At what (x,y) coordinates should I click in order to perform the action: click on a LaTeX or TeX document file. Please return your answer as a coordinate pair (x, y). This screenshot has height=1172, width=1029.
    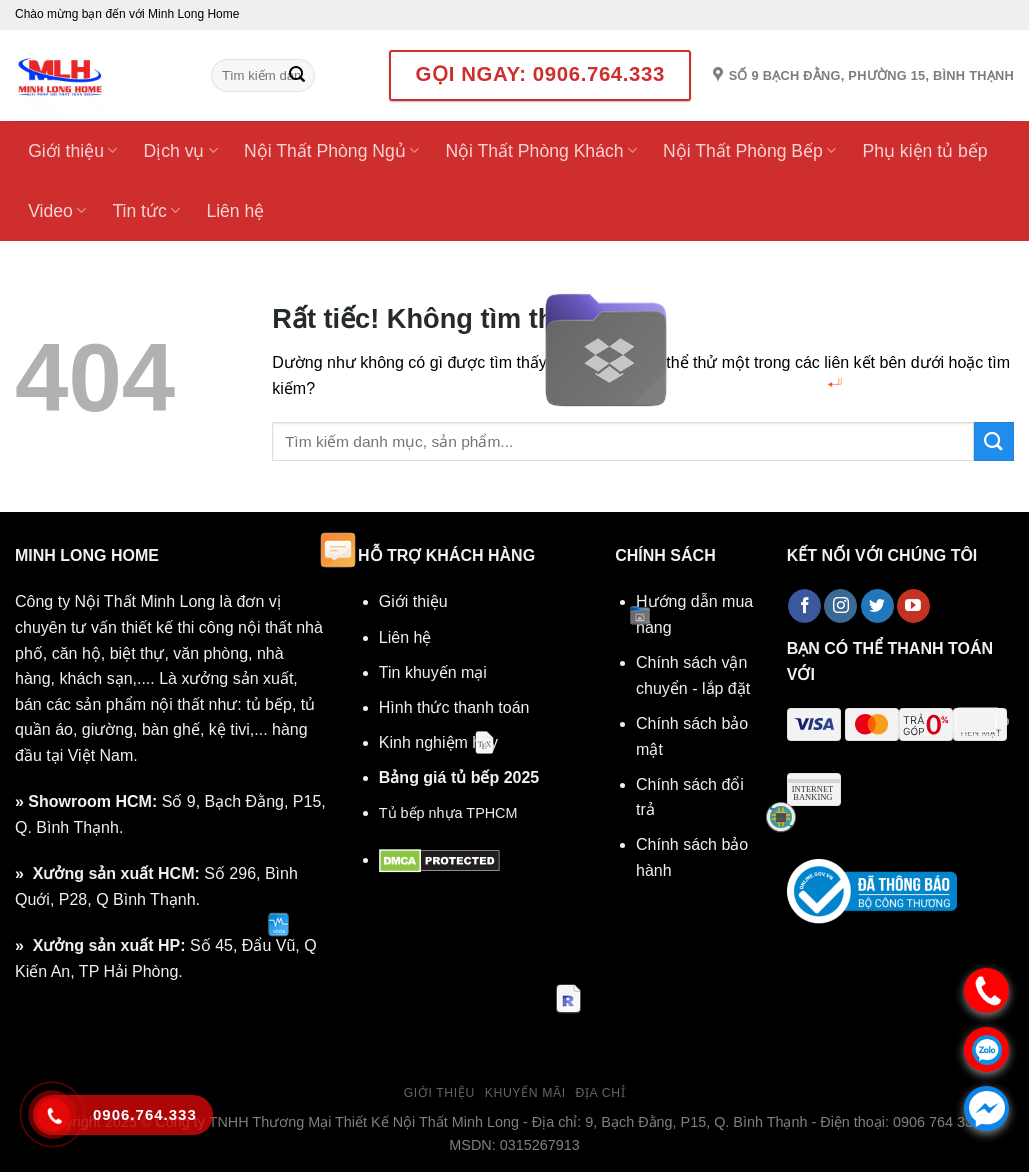
    Looking at the image, I should click on (484, 742).